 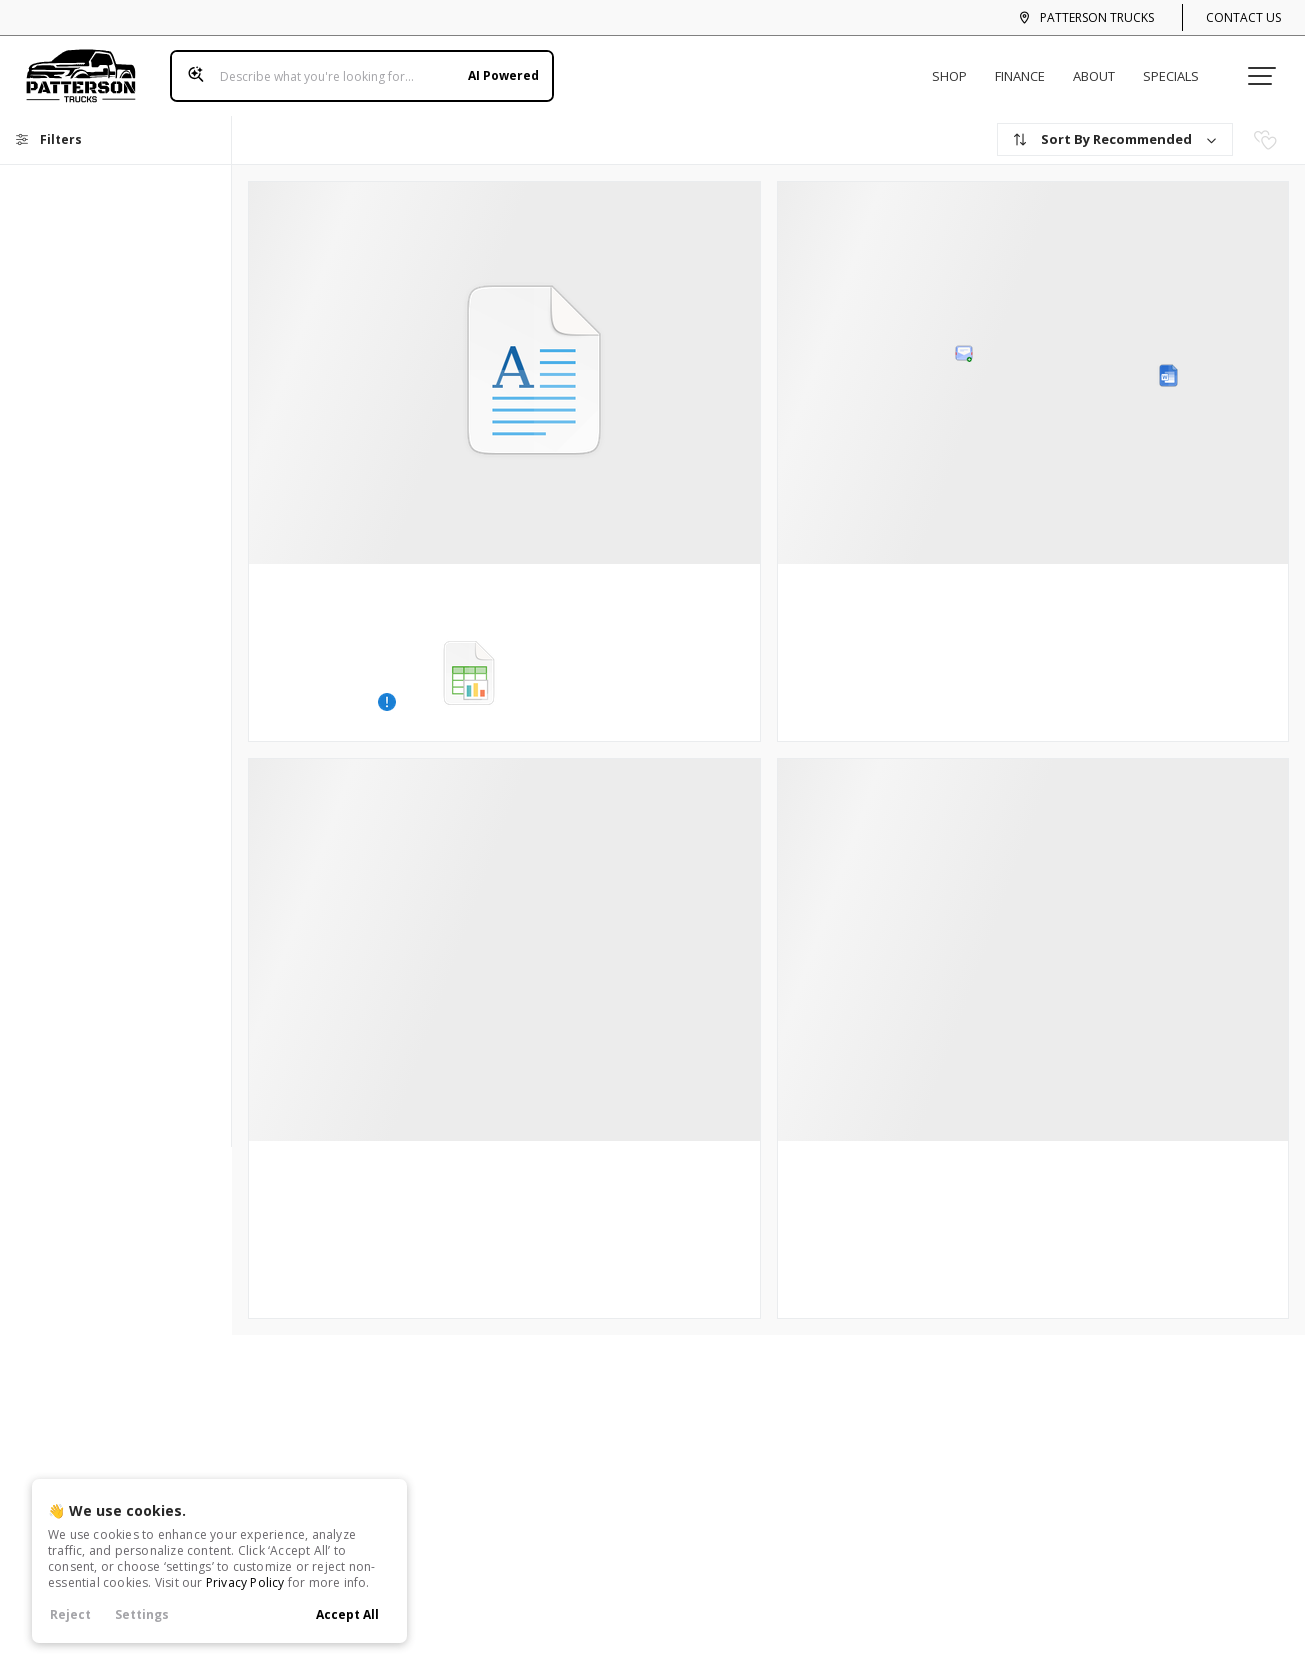 What do you see at coordinates (534, 370) in the screenshot?
I see `open a word processing document` at bounding box center [534, 370].